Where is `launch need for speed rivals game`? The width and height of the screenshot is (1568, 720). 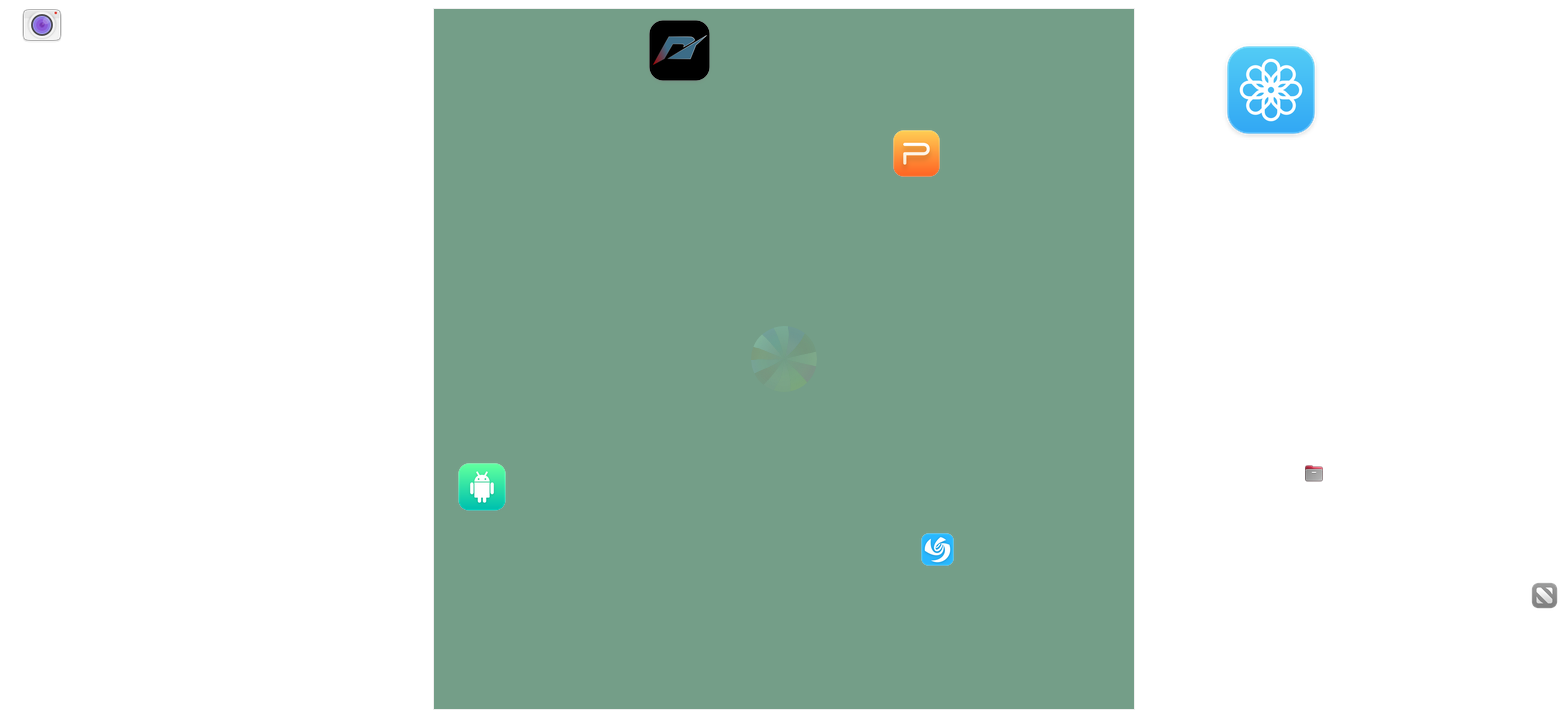
launch need for speed rivals game is located at coordinates (679, 50).